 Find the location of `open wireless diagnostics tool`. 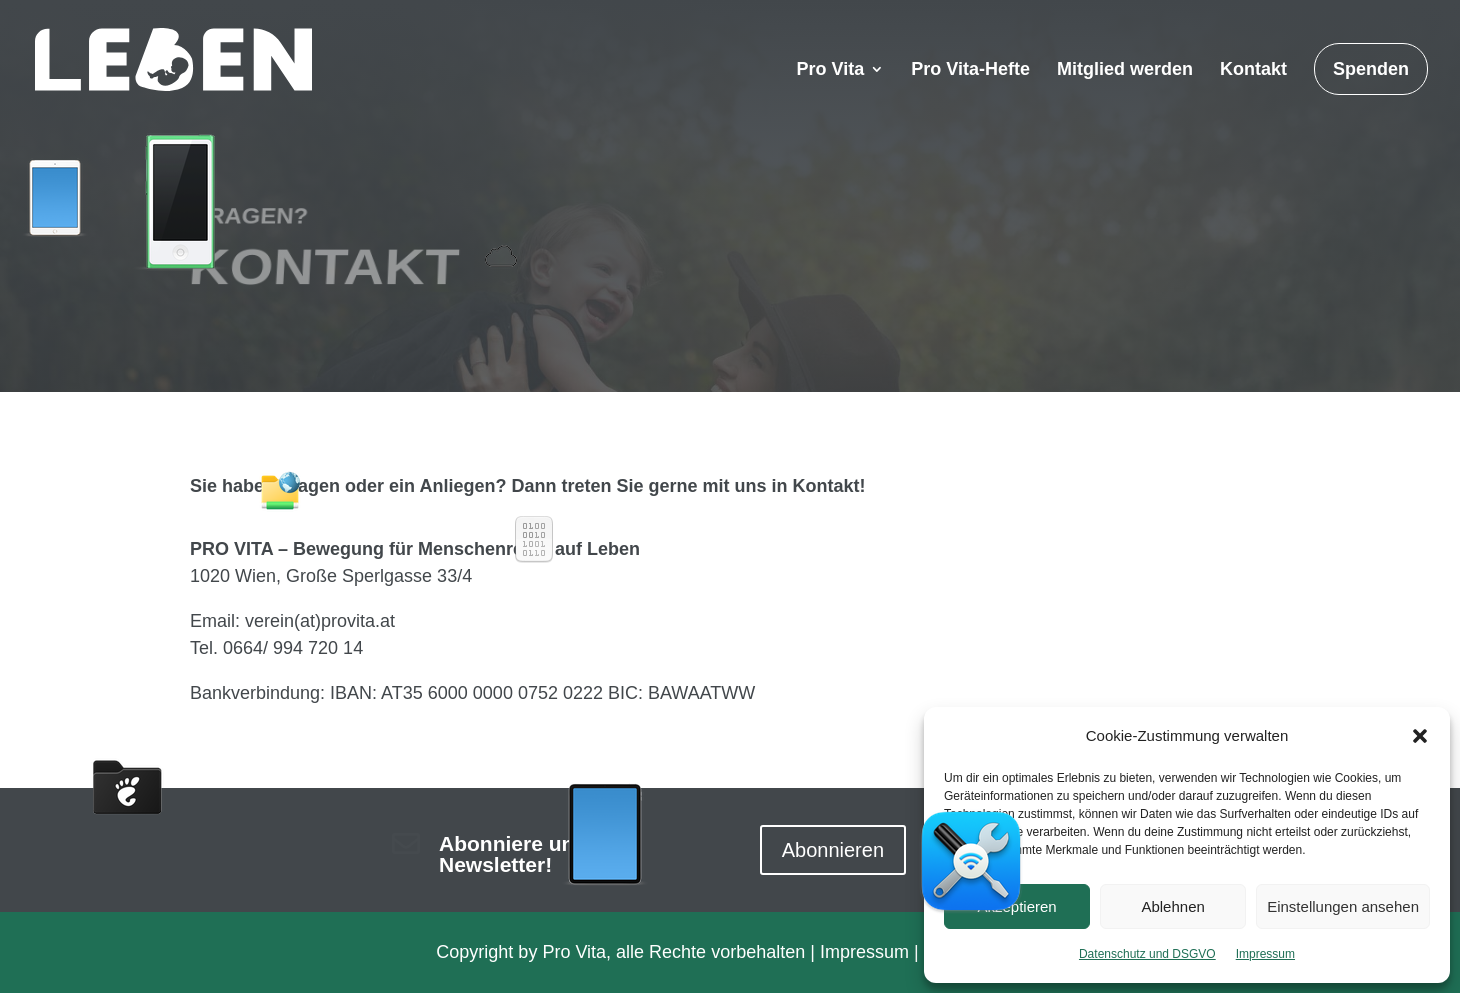

open wireless diagnostics tool is located at coordinates (971, 861).